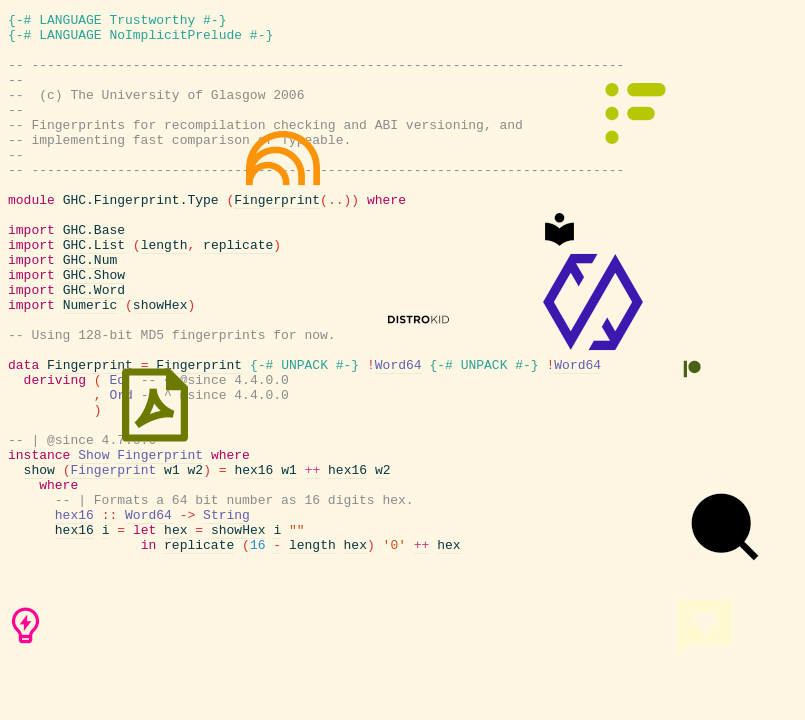 Image resolution: width=805 pixels, height=720 pixels. What do you see at coordinates (635, 113) in the screenshot?
I see `codefactor code review service logo` at bounding box center [635, 113].